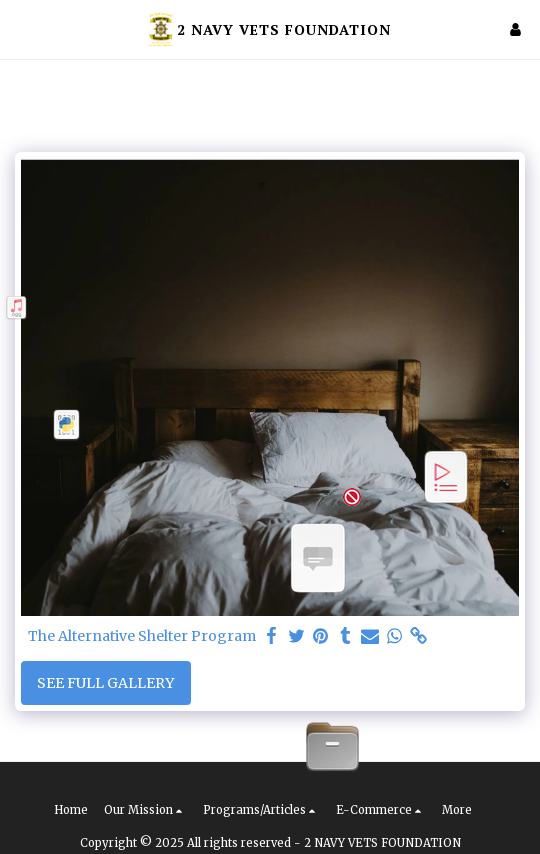 This screenshot has width=540, height=854. What do you see at coordinates (352, 497) in the screenshot?
I see `delete or remove selected item` at bounding box center [352, 497].